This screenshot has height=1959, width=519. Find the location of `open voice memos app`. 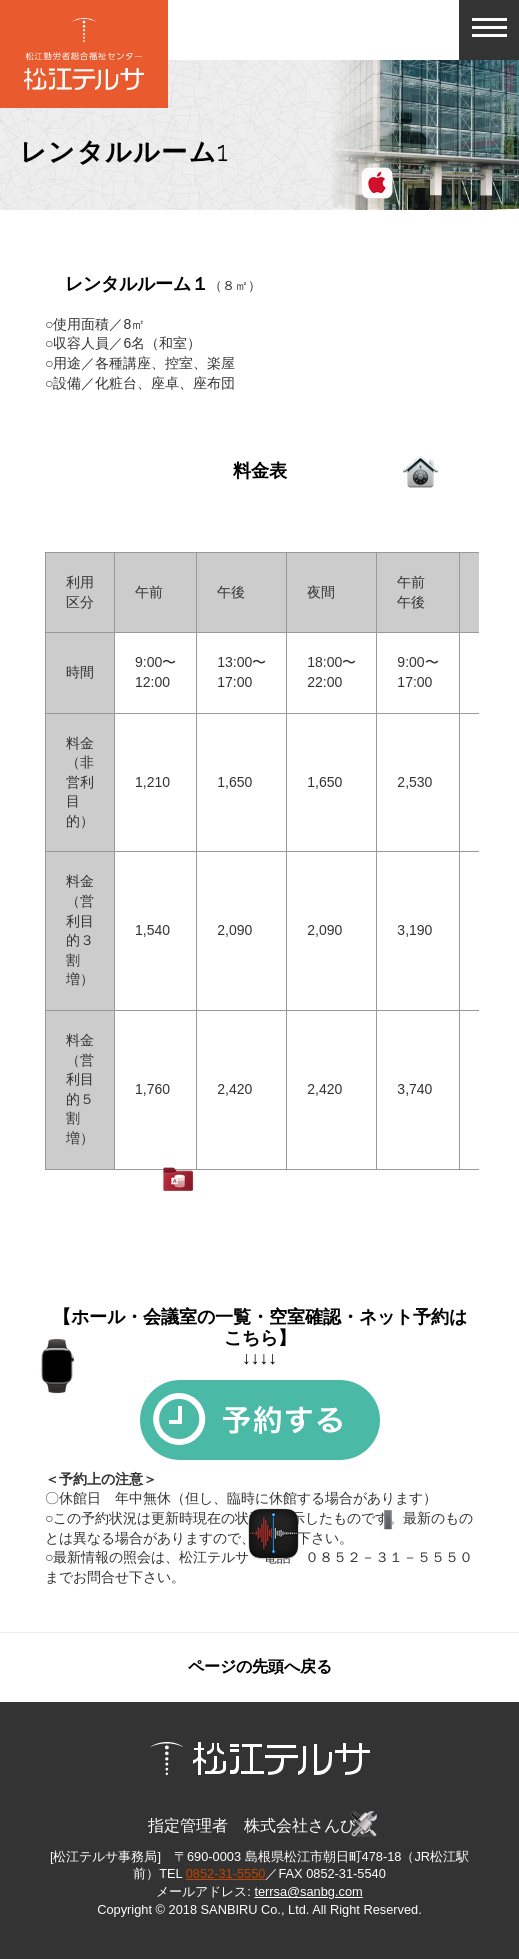

open voice memos app is located at coordinates (273, 1533).